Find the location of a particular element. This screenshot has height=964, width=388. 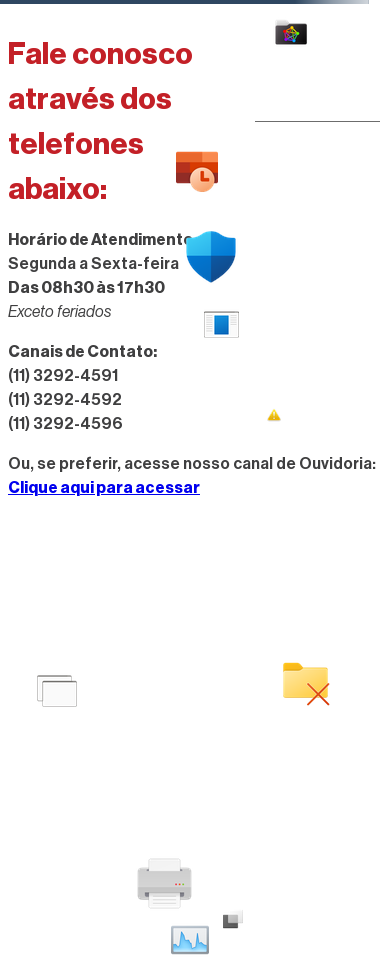

open timesheet application is located at coordinates (197, 171).